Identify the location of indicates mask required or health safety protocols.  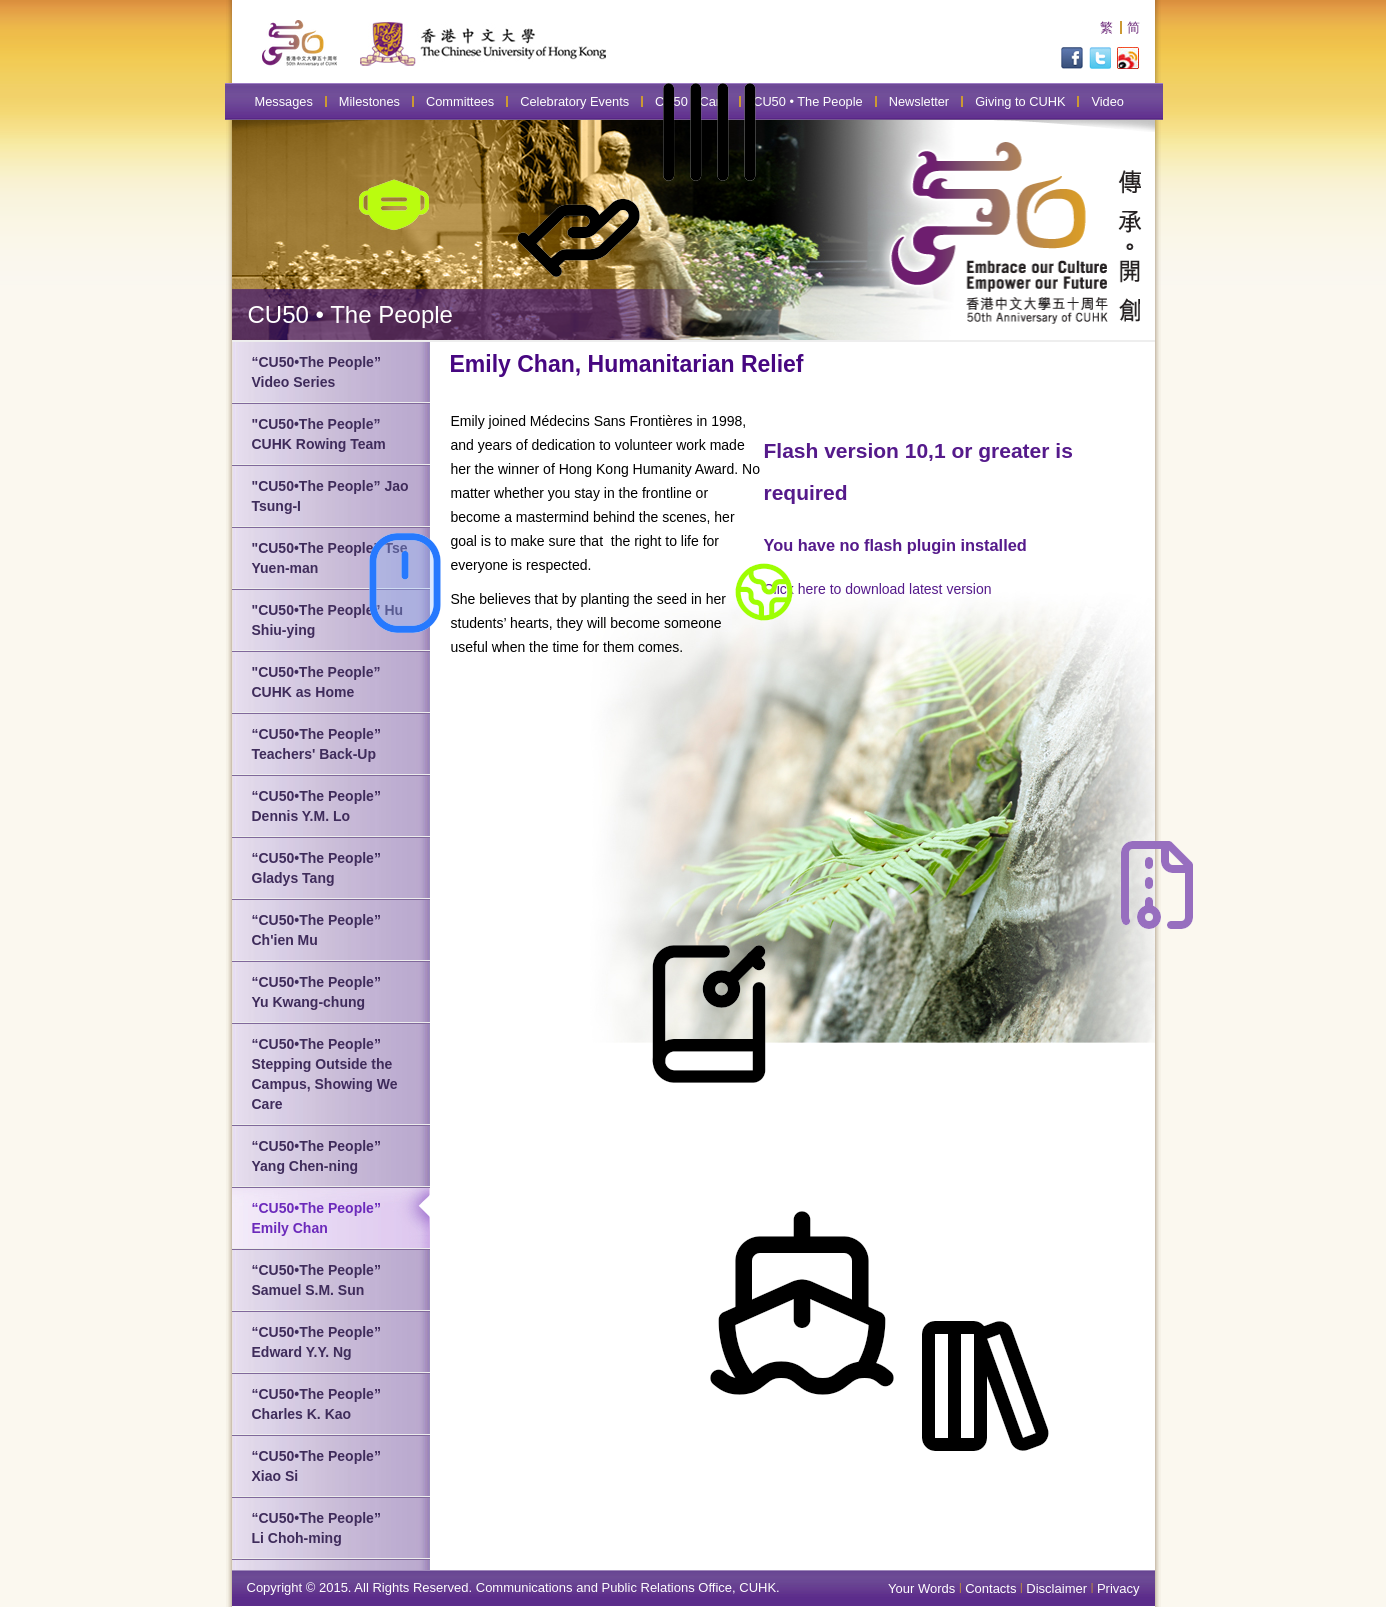
(394, 206).